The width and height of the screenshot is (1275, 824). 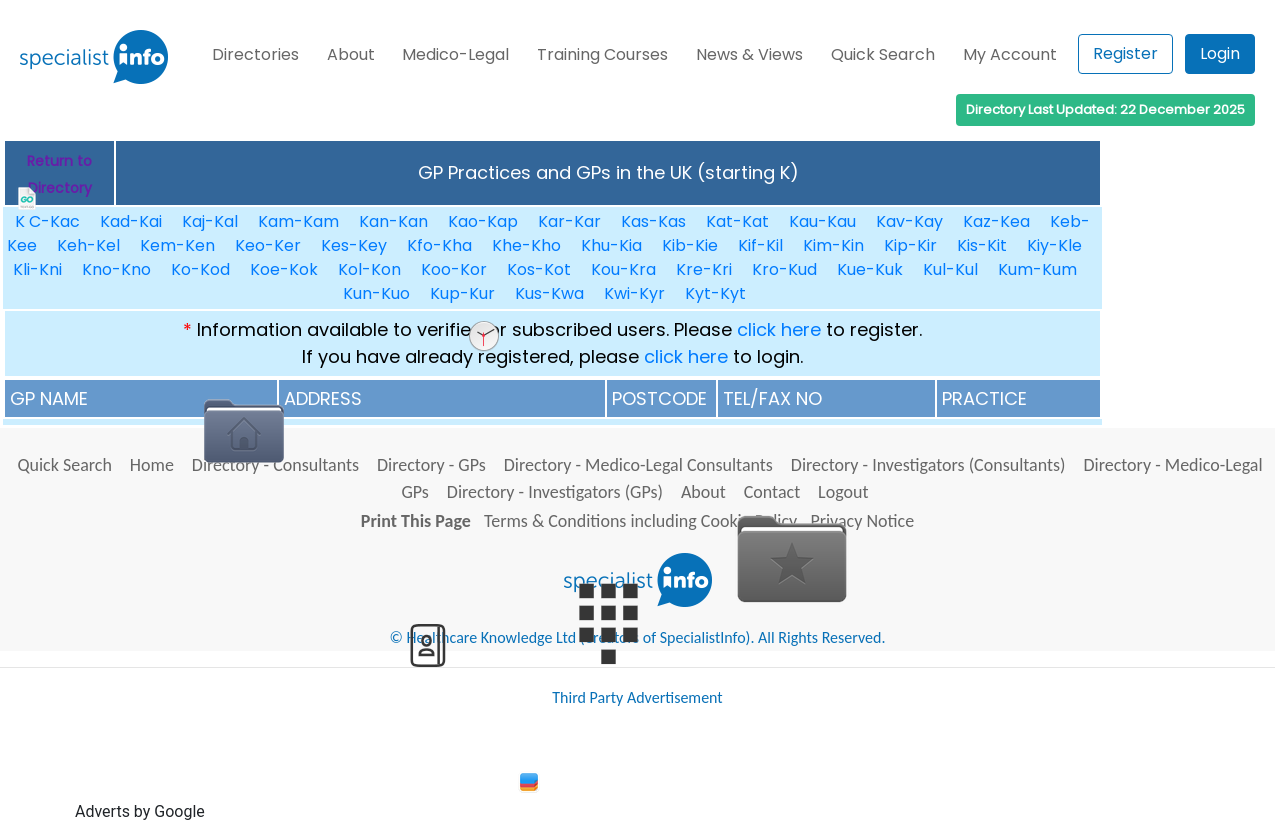 I want to click on open your home folder, so click(x=244, y=431).